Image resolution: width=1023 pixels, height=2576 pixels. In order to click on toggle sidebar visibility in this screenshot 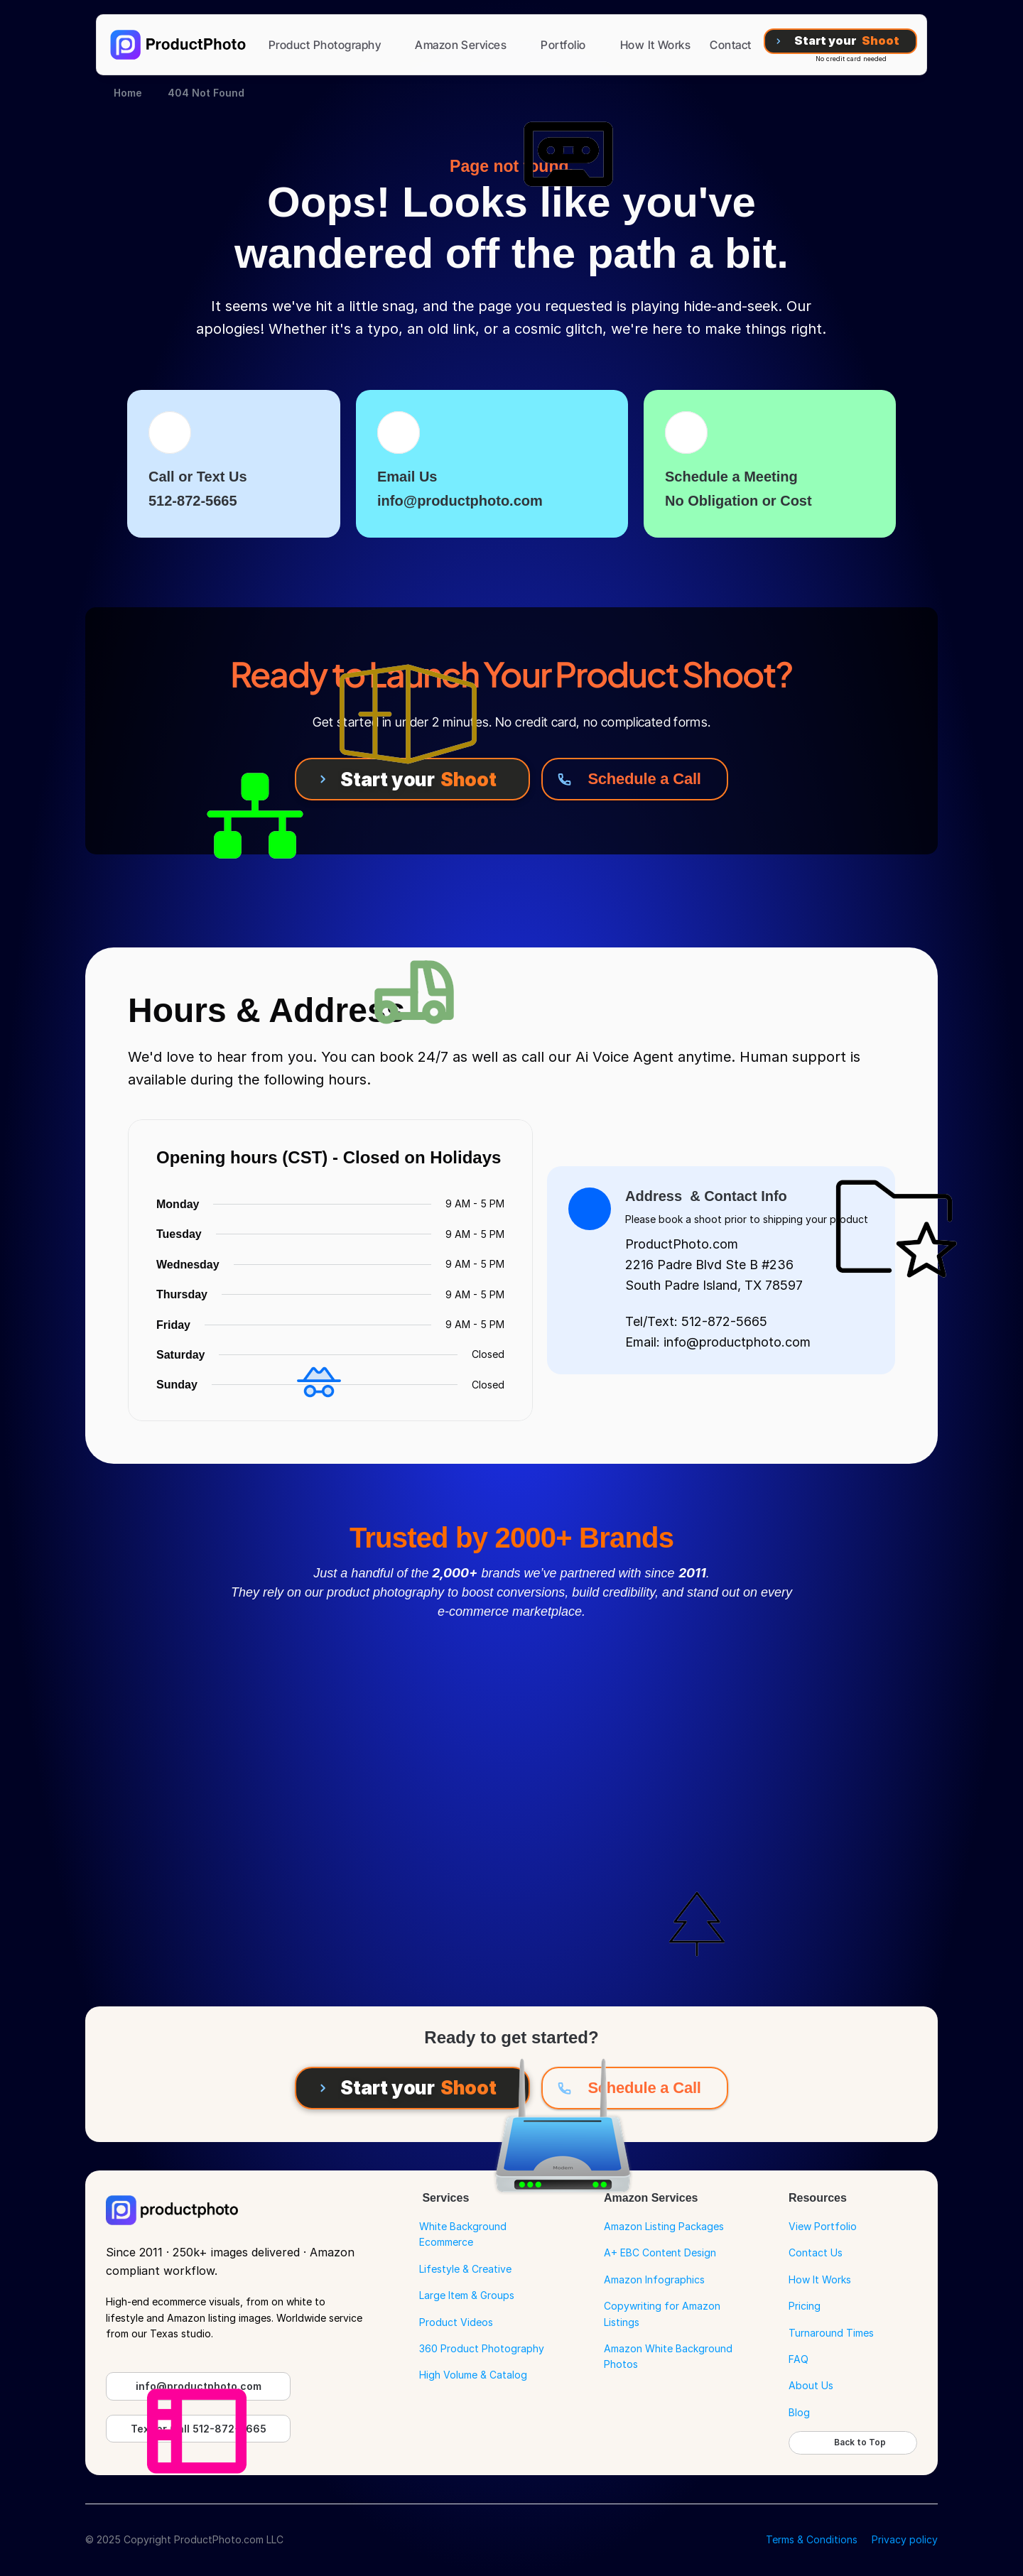, I will do `click(197, 2431)`.